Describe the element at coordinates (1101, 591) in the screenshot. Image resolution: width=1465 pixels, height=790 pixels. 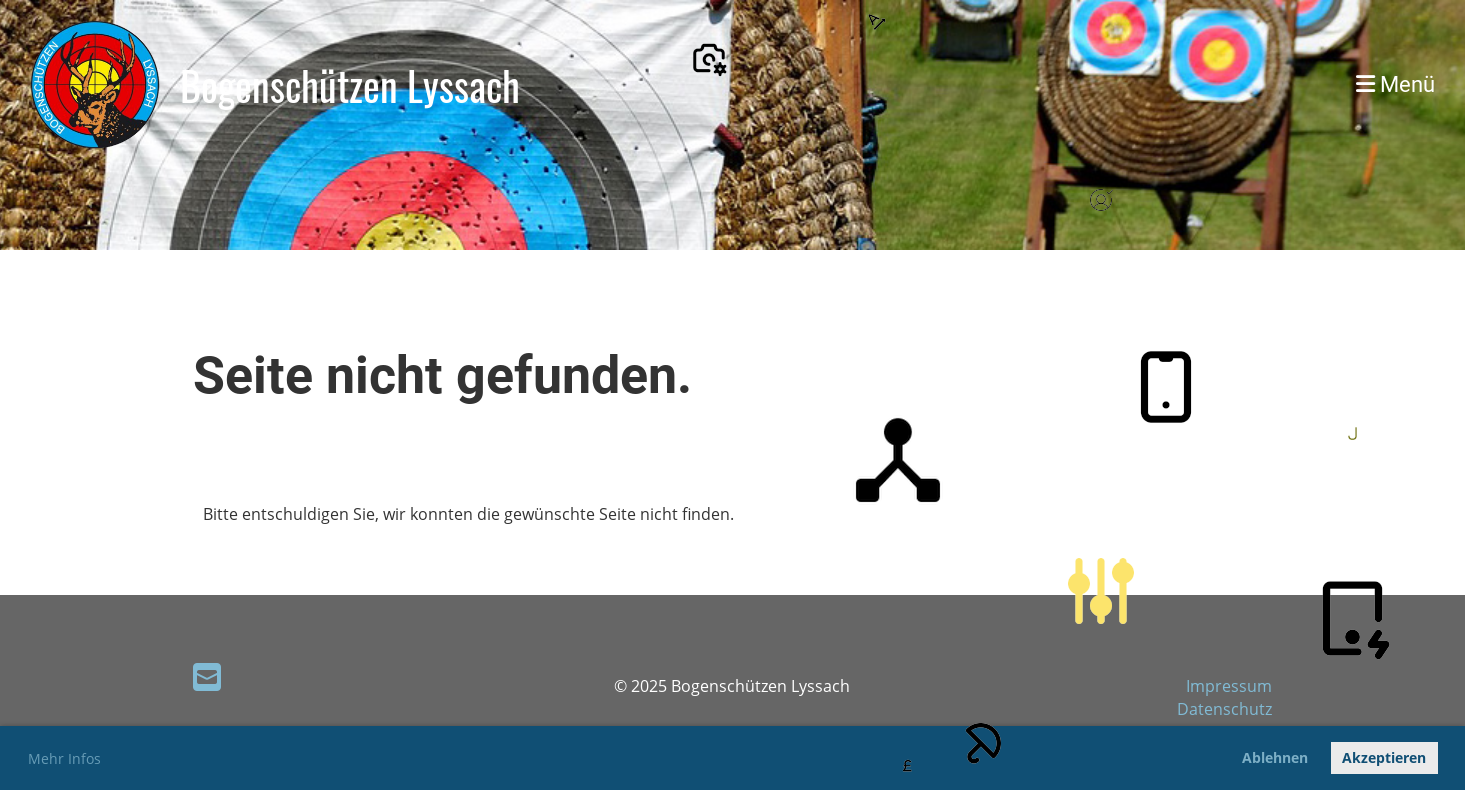
I see `adjust settings or preferences` at that location.